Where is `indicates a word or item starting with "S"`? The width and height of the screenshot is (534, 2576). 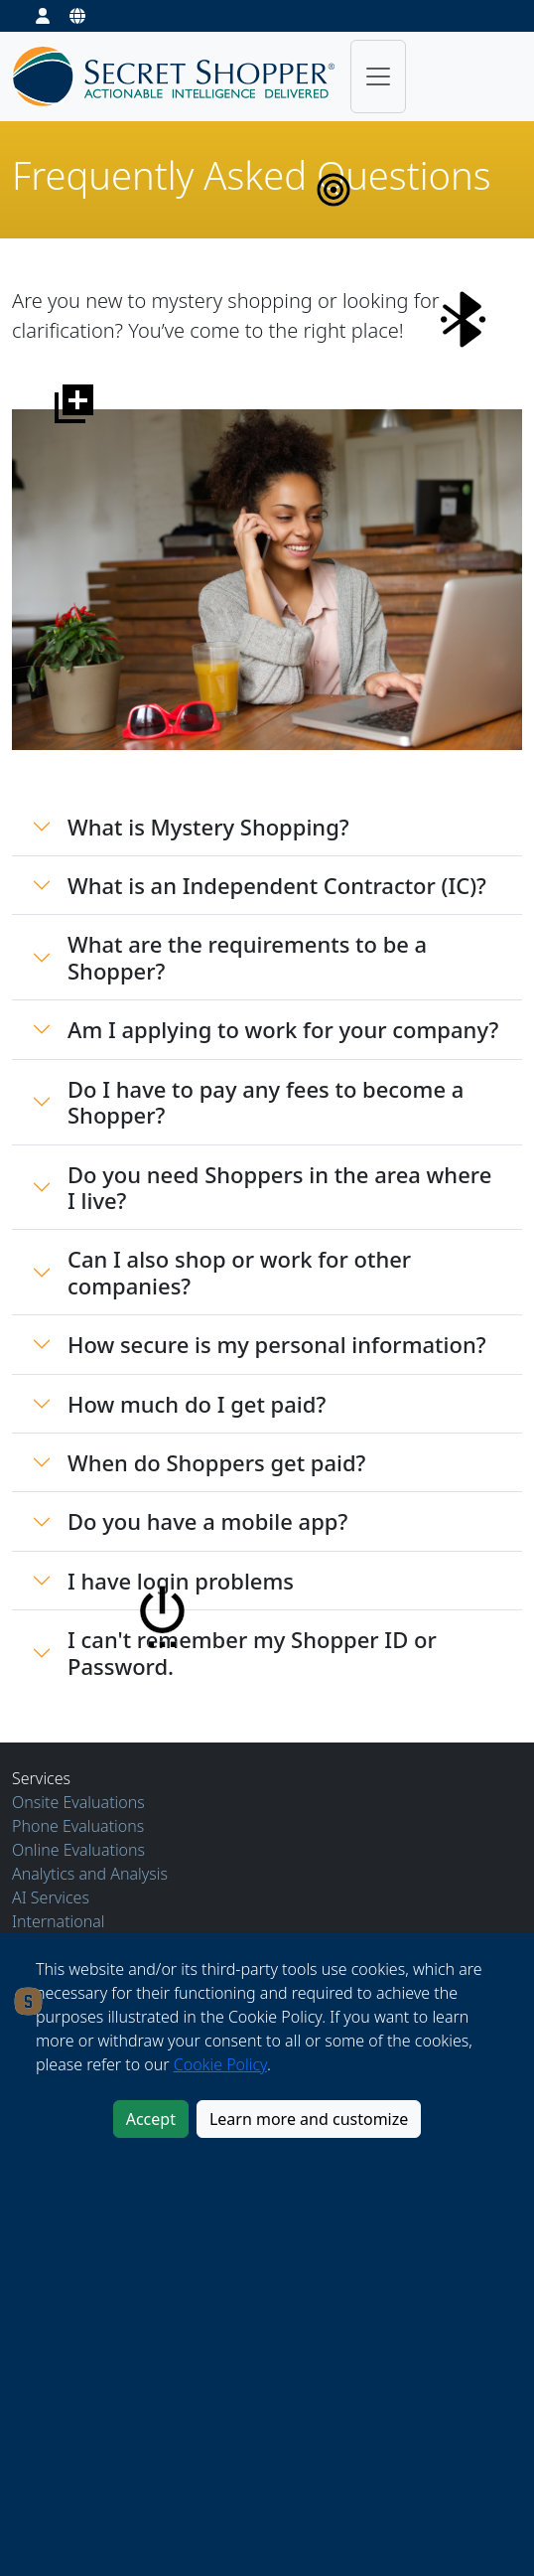
indicates a word or item starting with "S" is located at coordinates (28, 2001).